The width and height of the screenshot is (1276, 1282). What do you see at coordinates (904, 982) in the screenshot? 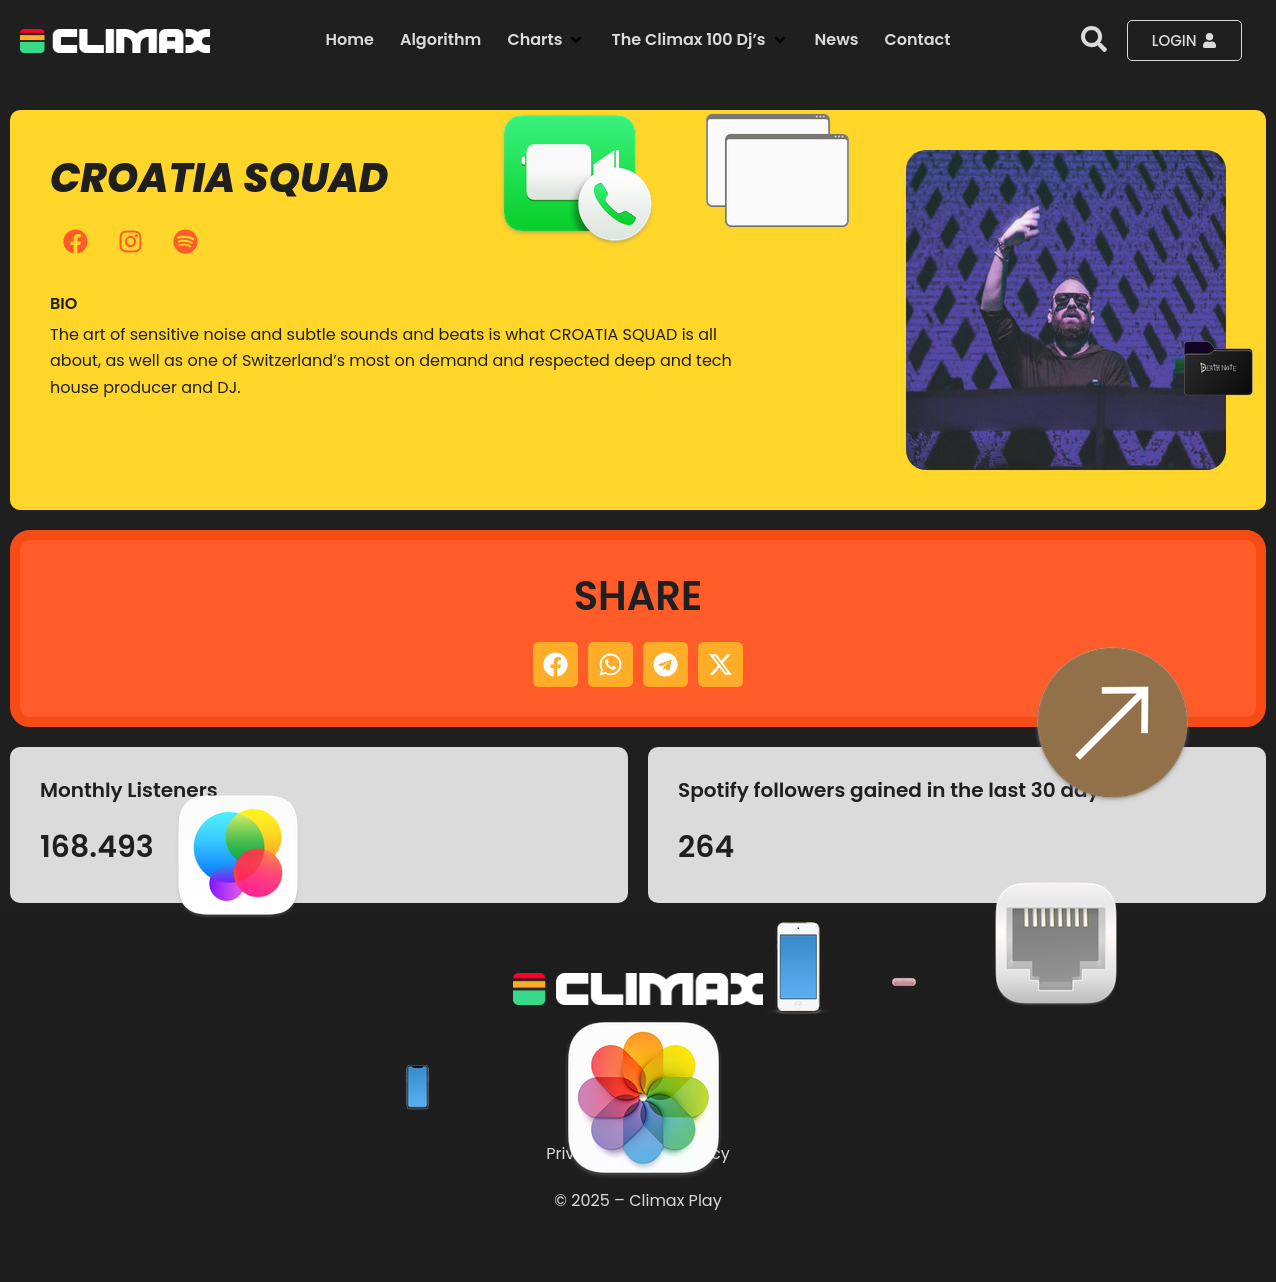
I see `connect to a bluetooth speaker` at bounding box center [904, 982].